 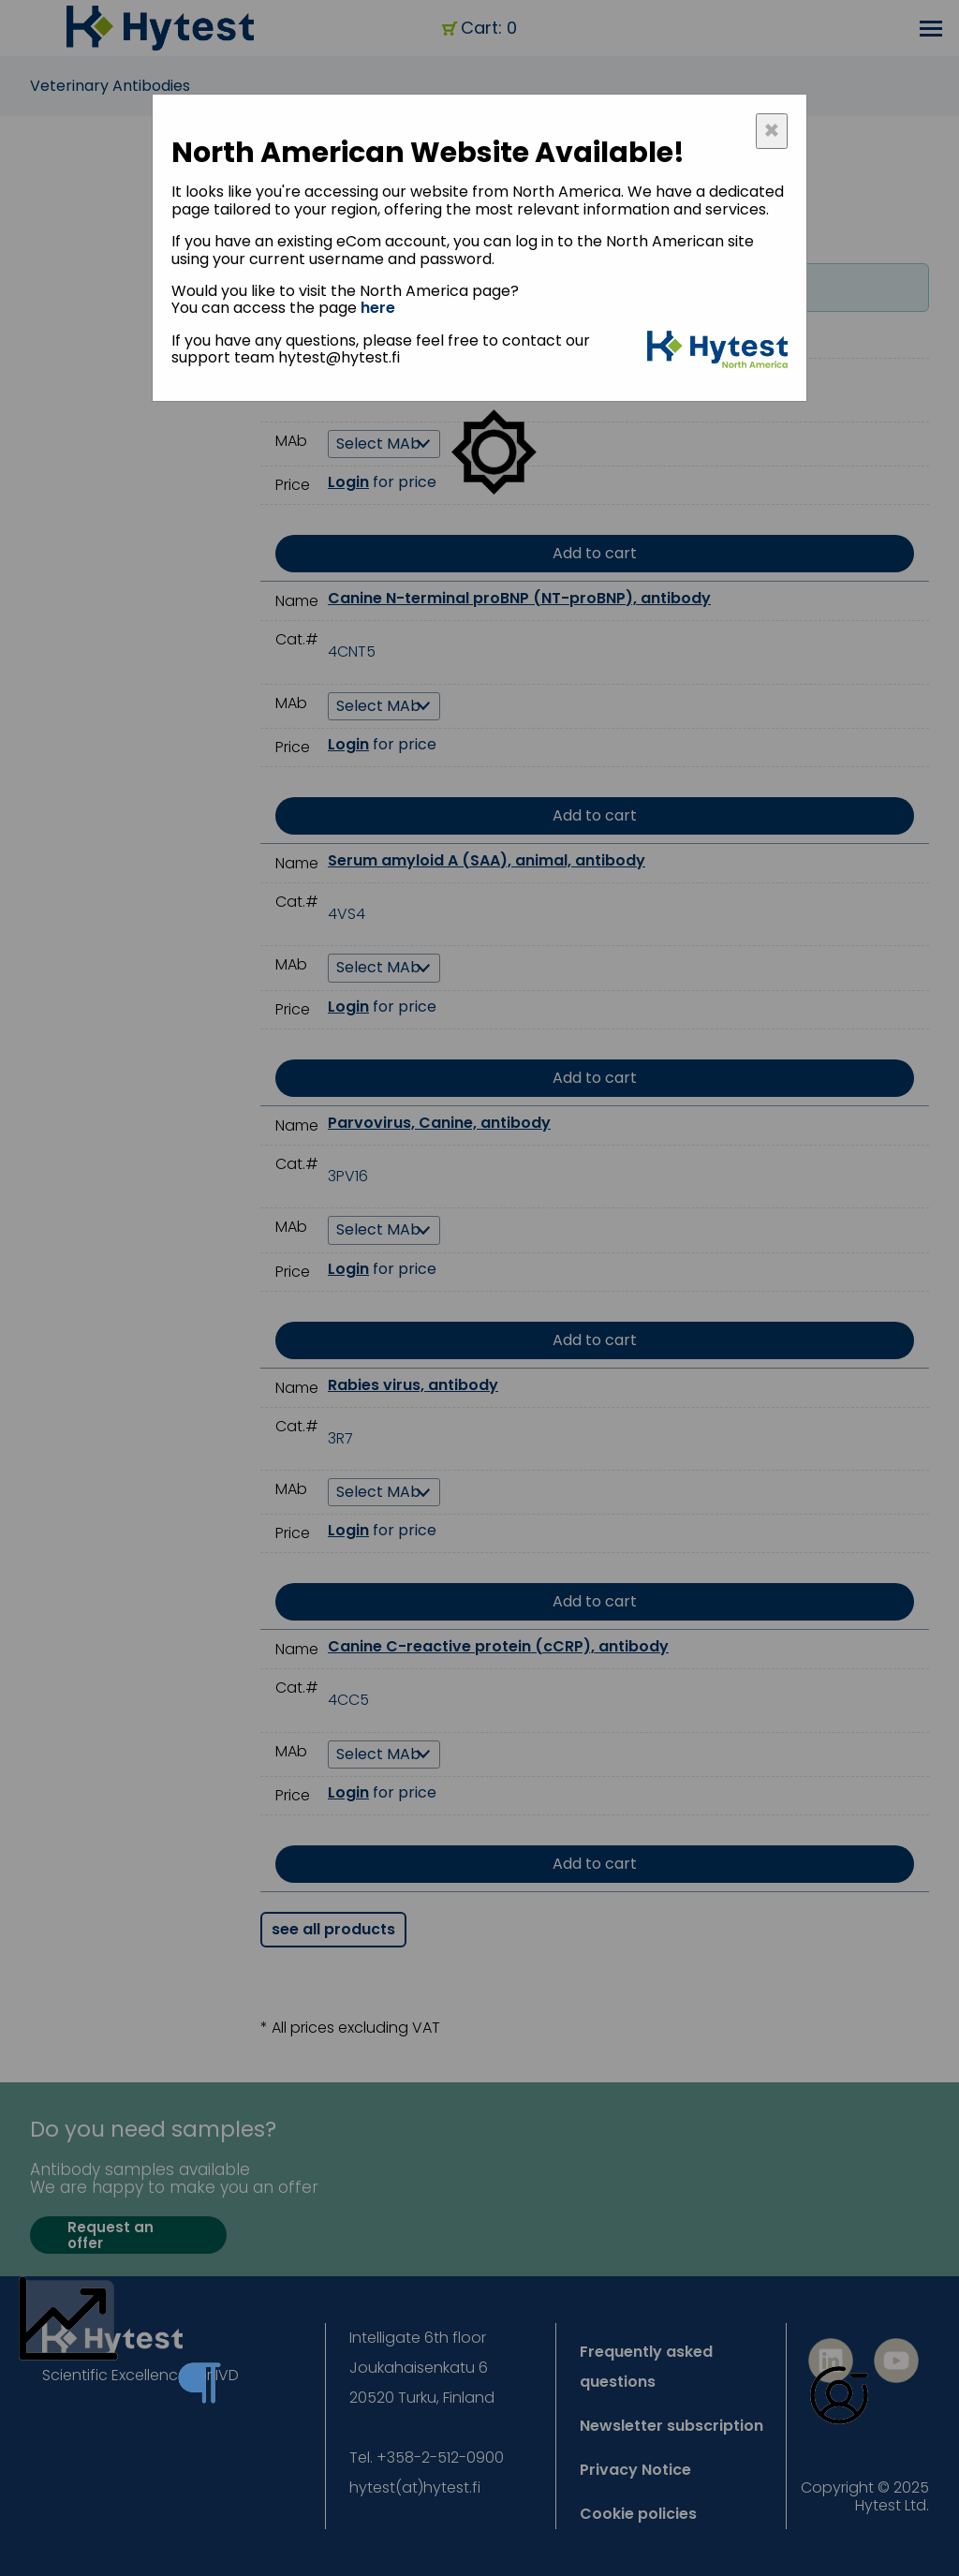 What do you see at coordinates (200, 2383) in the screenshot?
I see `toggle paragraph formatting` at bounding box center [200, 2383].